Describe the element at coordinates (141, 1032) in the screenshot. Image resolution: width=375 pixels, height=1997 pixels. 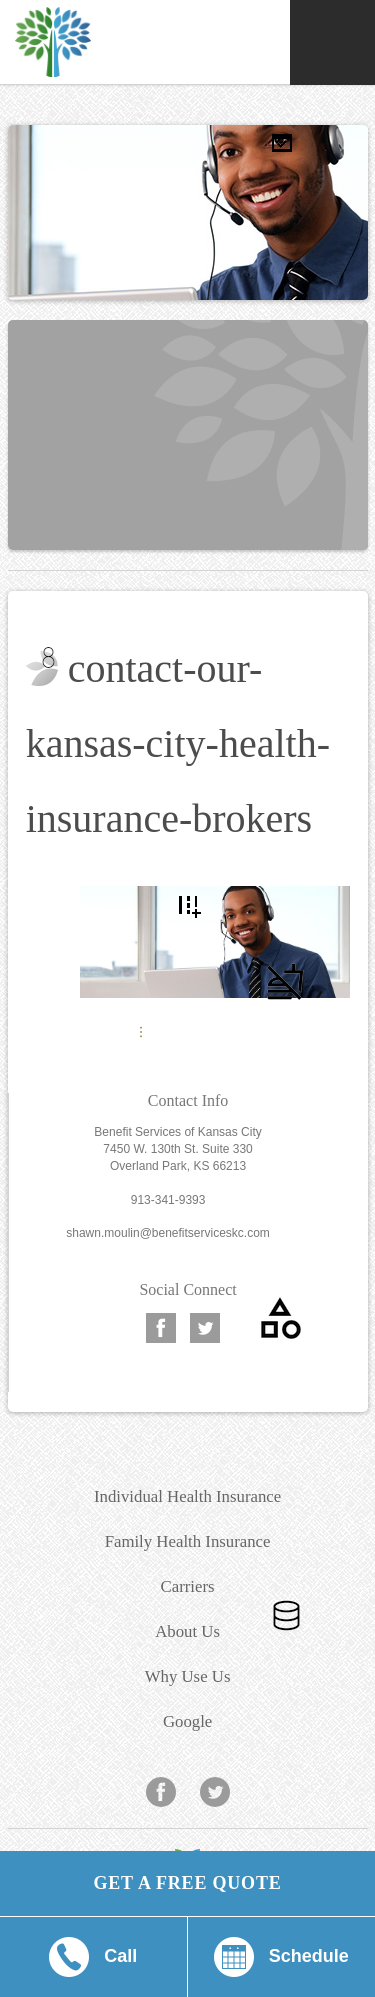
I see `open more options menu` at that location.